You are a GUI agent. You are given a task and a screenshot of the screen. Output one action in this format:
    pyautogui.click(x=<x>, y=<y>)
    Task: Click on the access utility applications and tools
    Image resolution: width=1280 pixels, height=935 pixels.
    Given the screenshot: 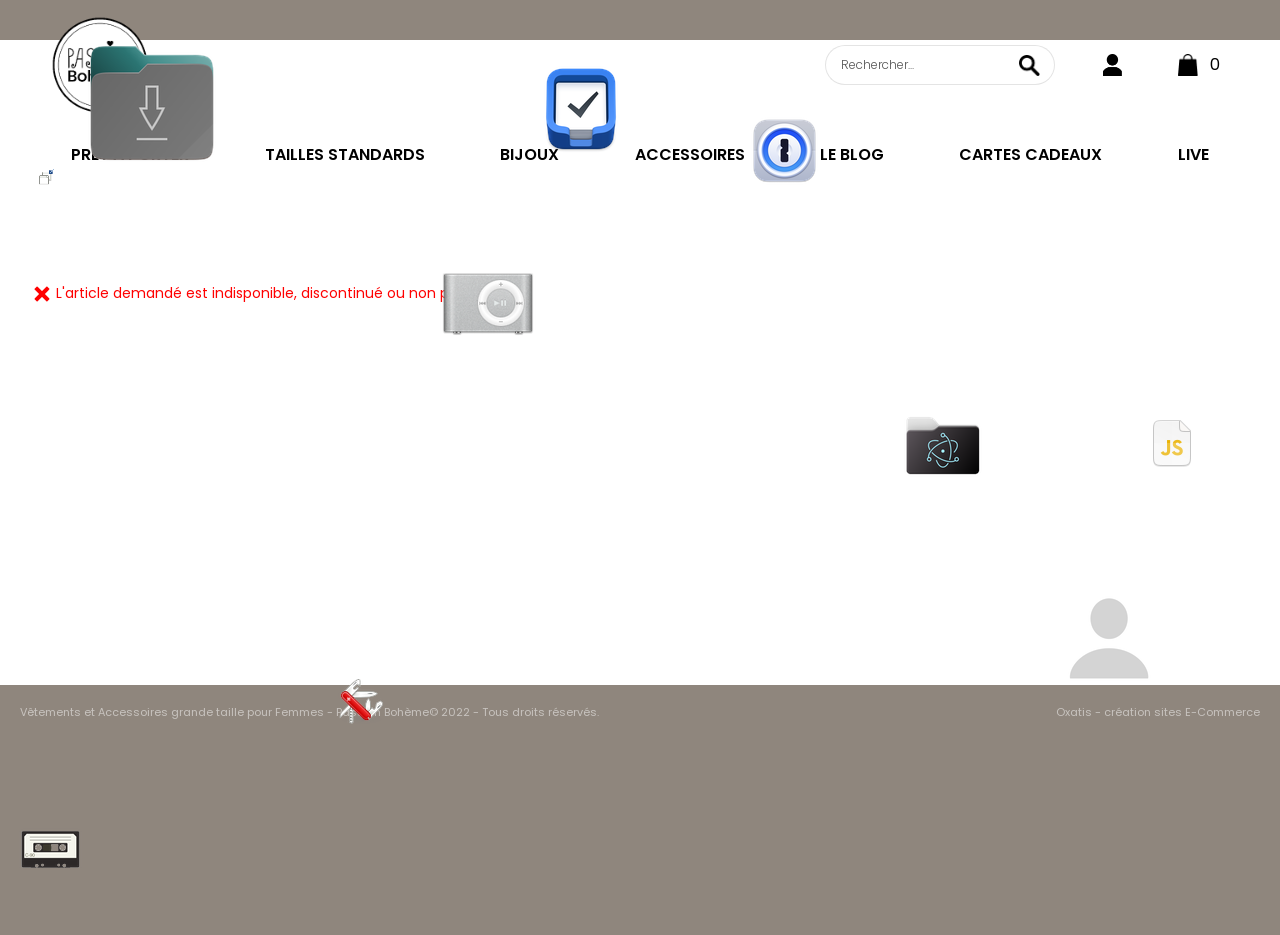 What is the action you would take?
    pyautogui.click(x=360, y=701)
    